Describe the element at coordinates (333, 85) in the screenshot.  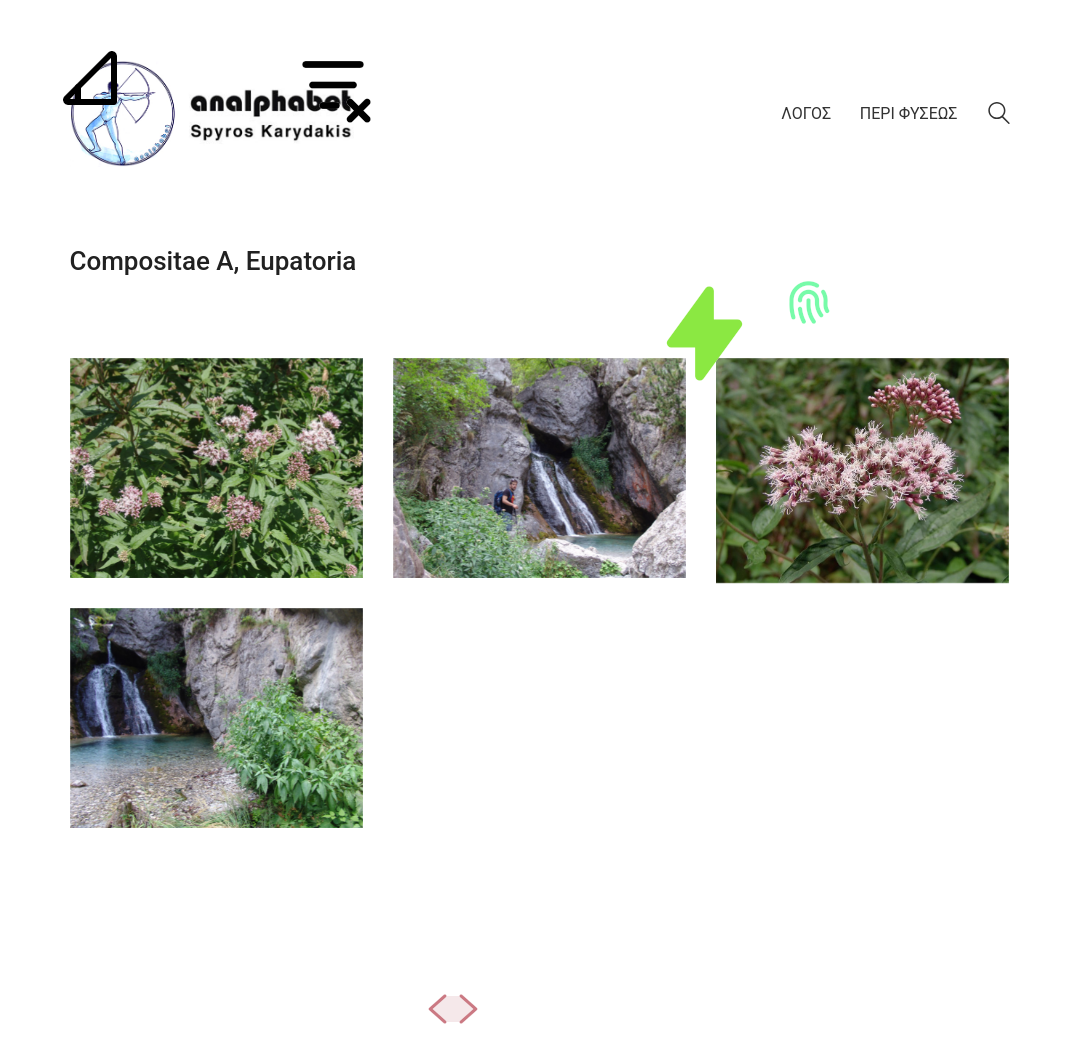
I see `clear all active filters` at that location.